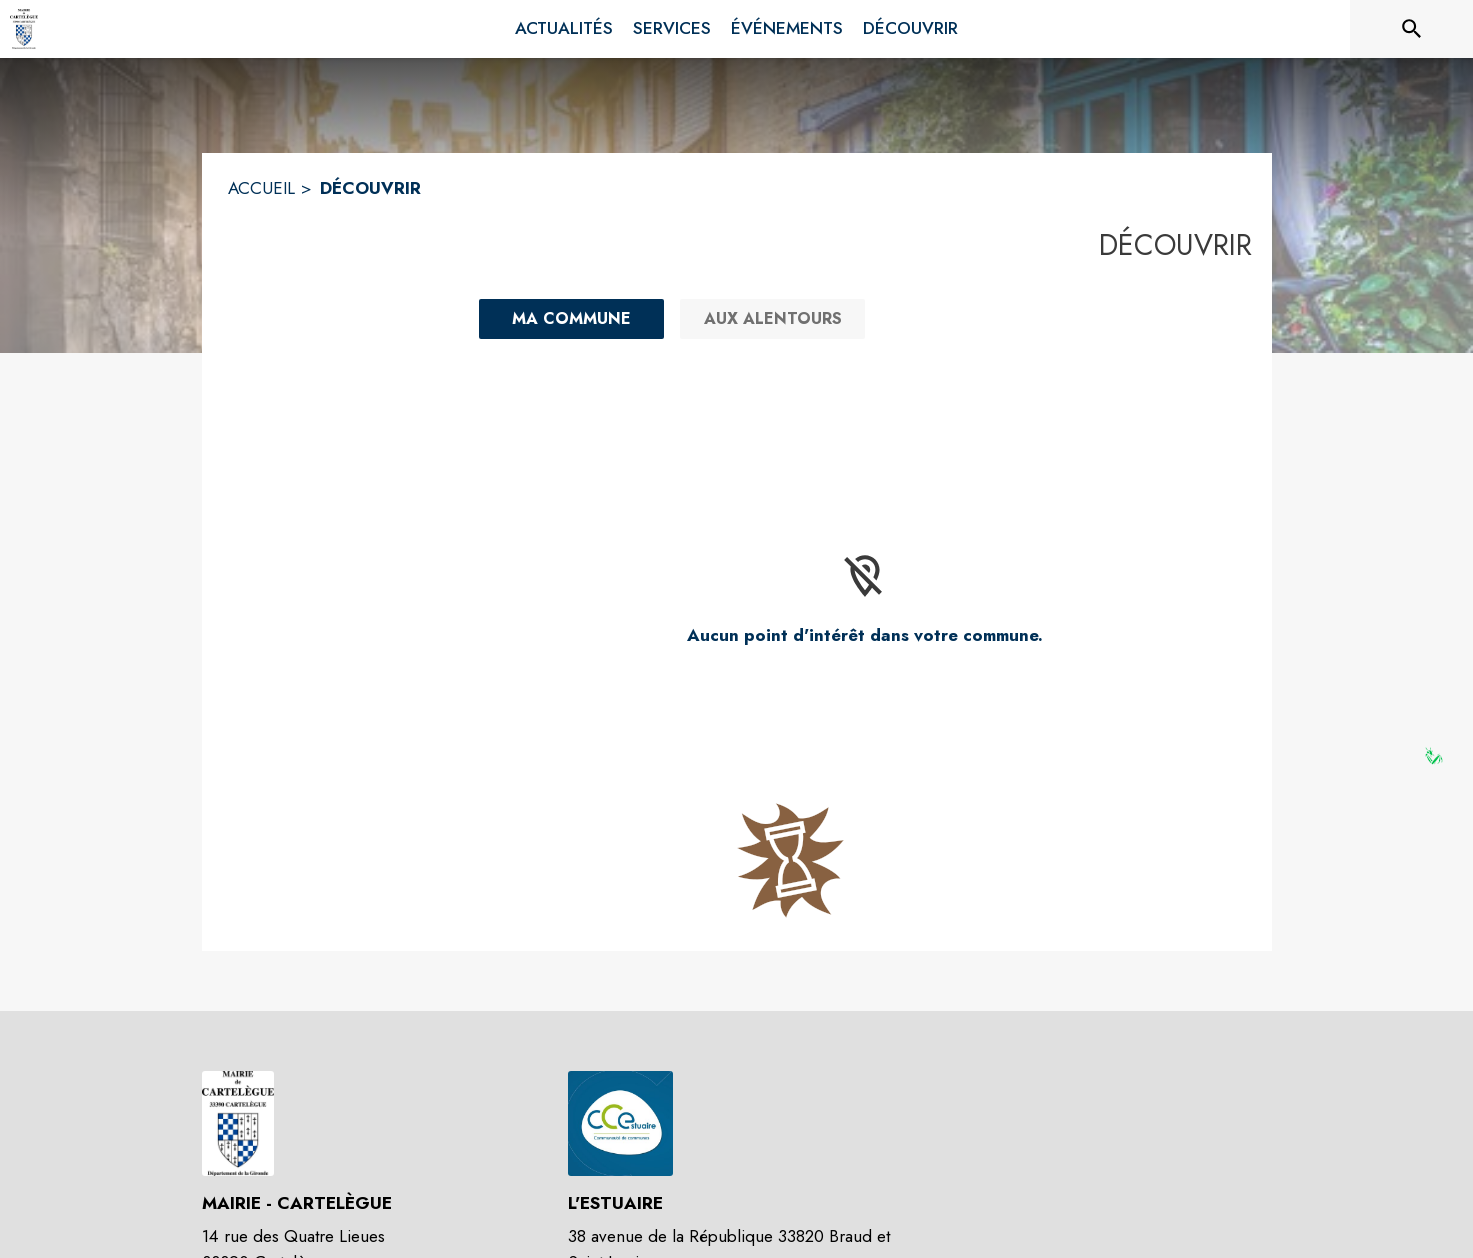  What do you see at coordinates (790, 860) in the screenshot?
I see `add extra time or extend a timer` at bounding box center [790, 860].